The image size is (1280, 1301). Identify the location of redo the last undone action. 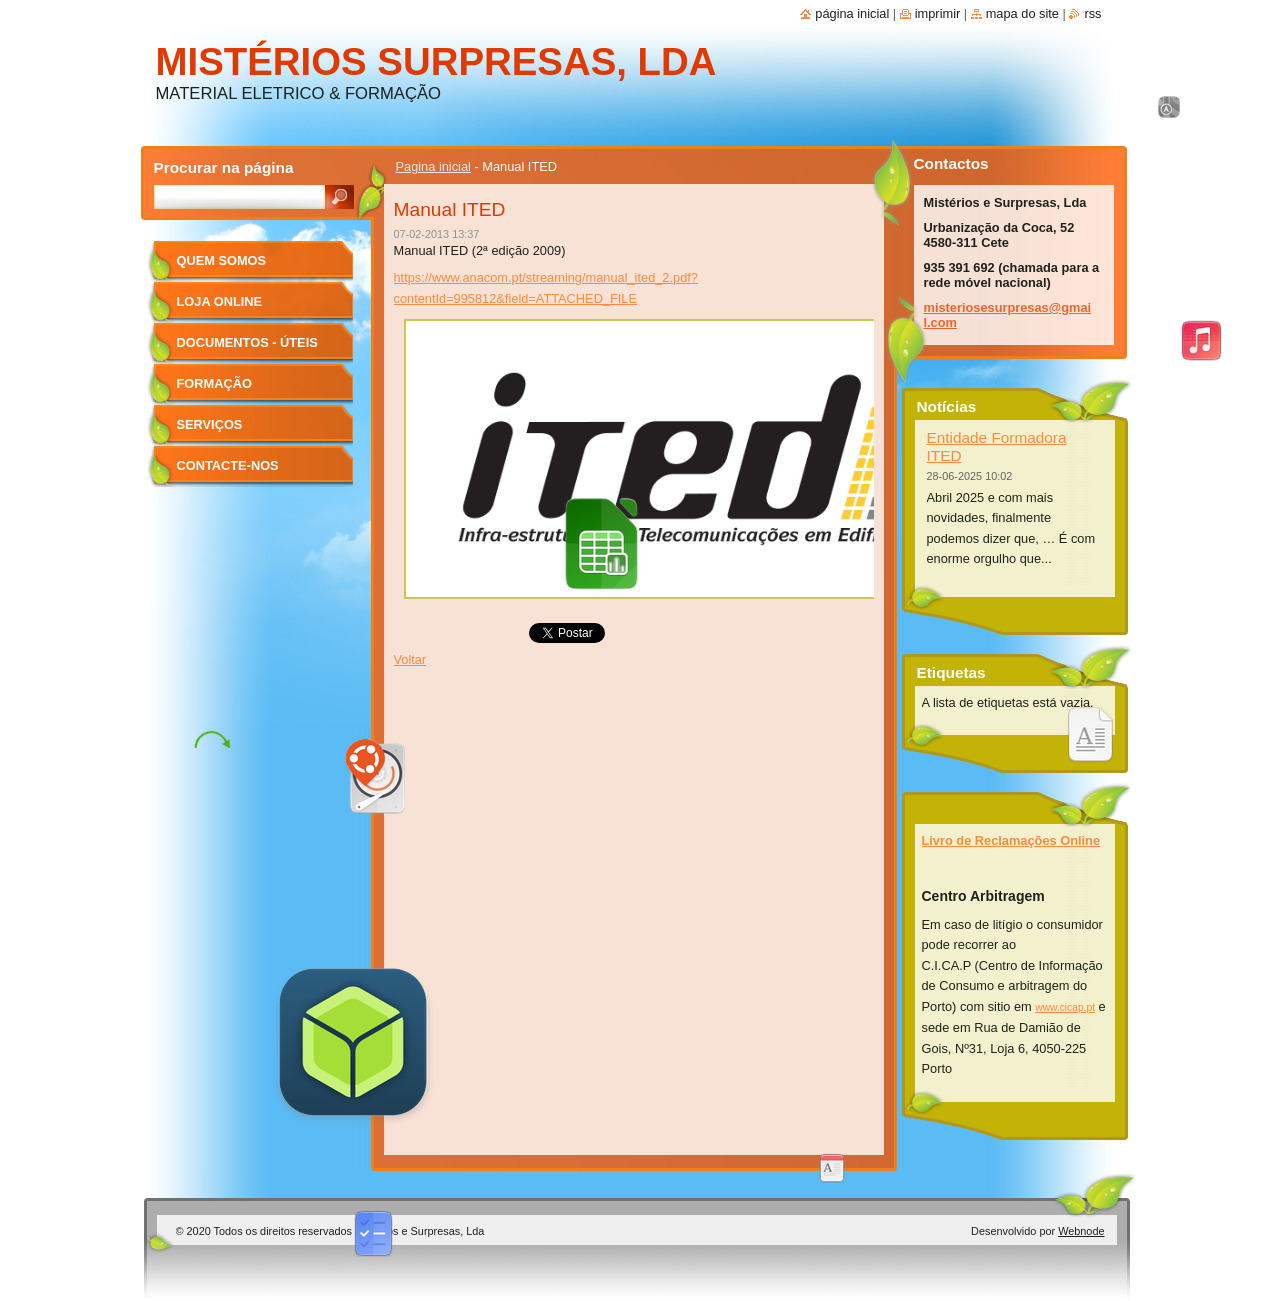
(211, 739).